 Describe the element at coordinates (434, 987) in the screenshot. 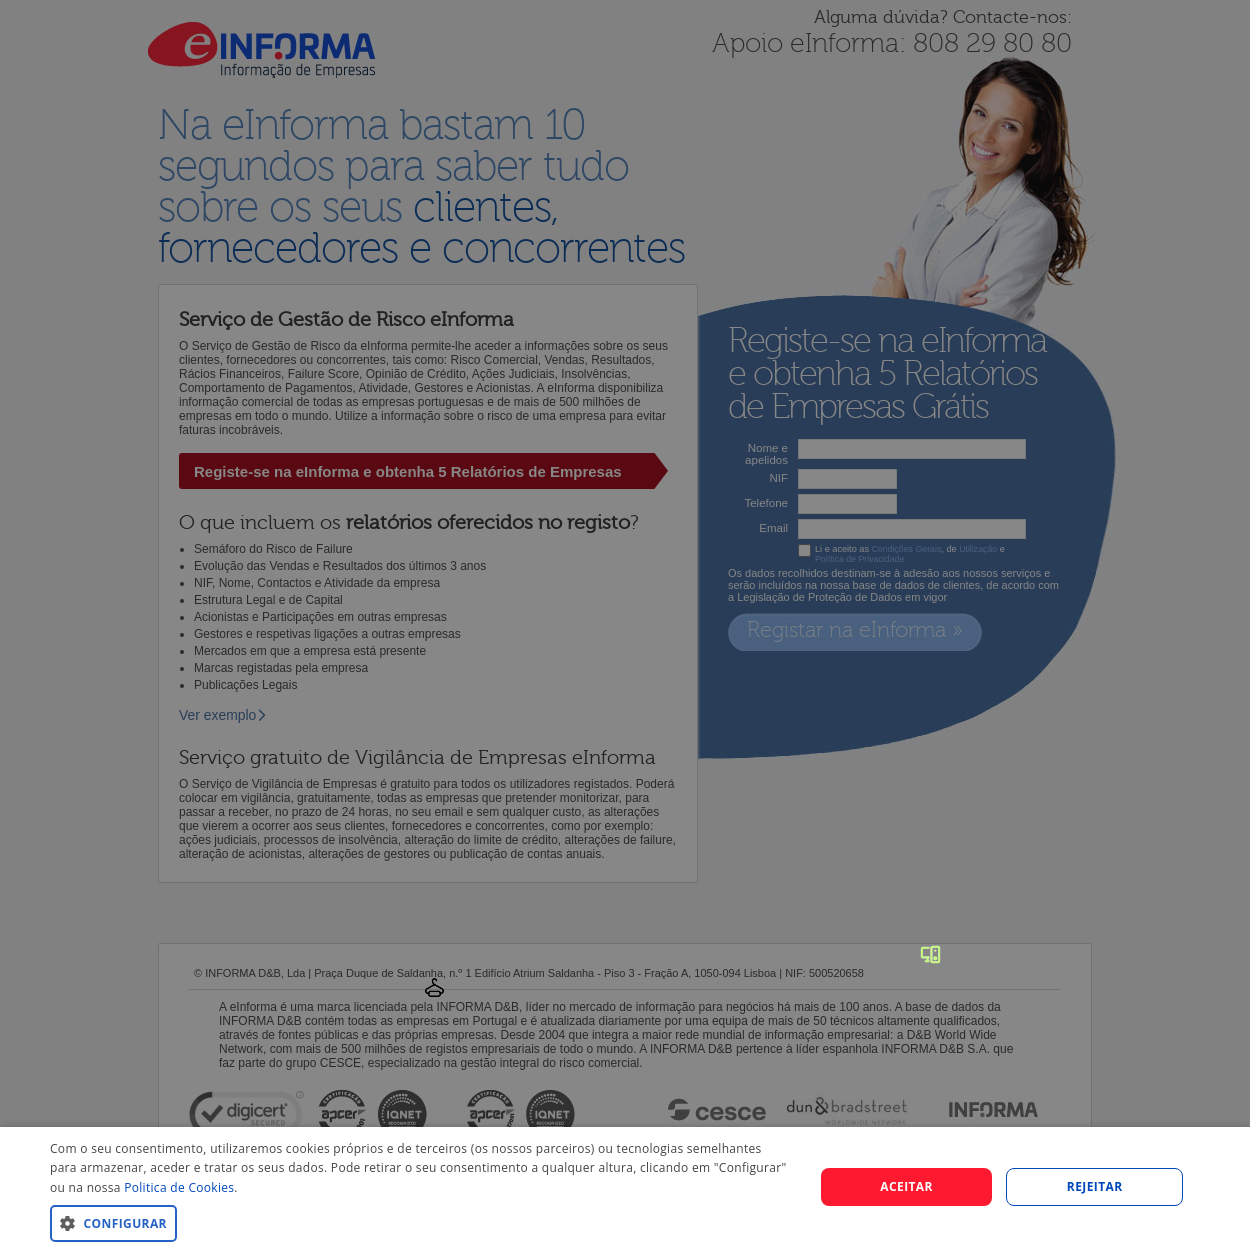

I see `access wardrobe or clothing options` at that location.